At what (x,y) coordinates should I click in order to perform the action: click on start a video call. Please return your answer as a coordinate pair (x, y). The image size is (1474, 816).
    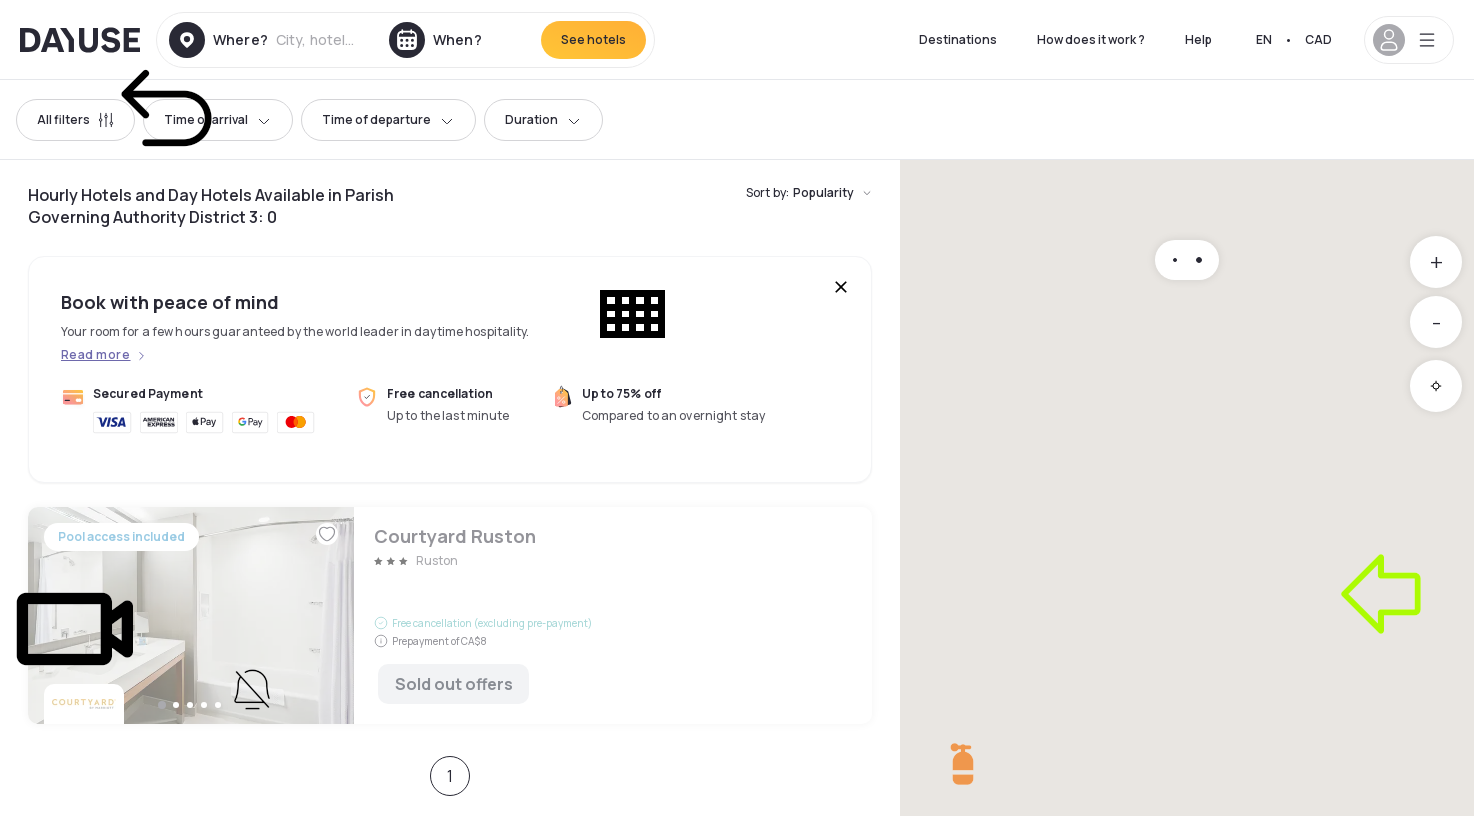
    Looking at the image, I should click on (72, 629).